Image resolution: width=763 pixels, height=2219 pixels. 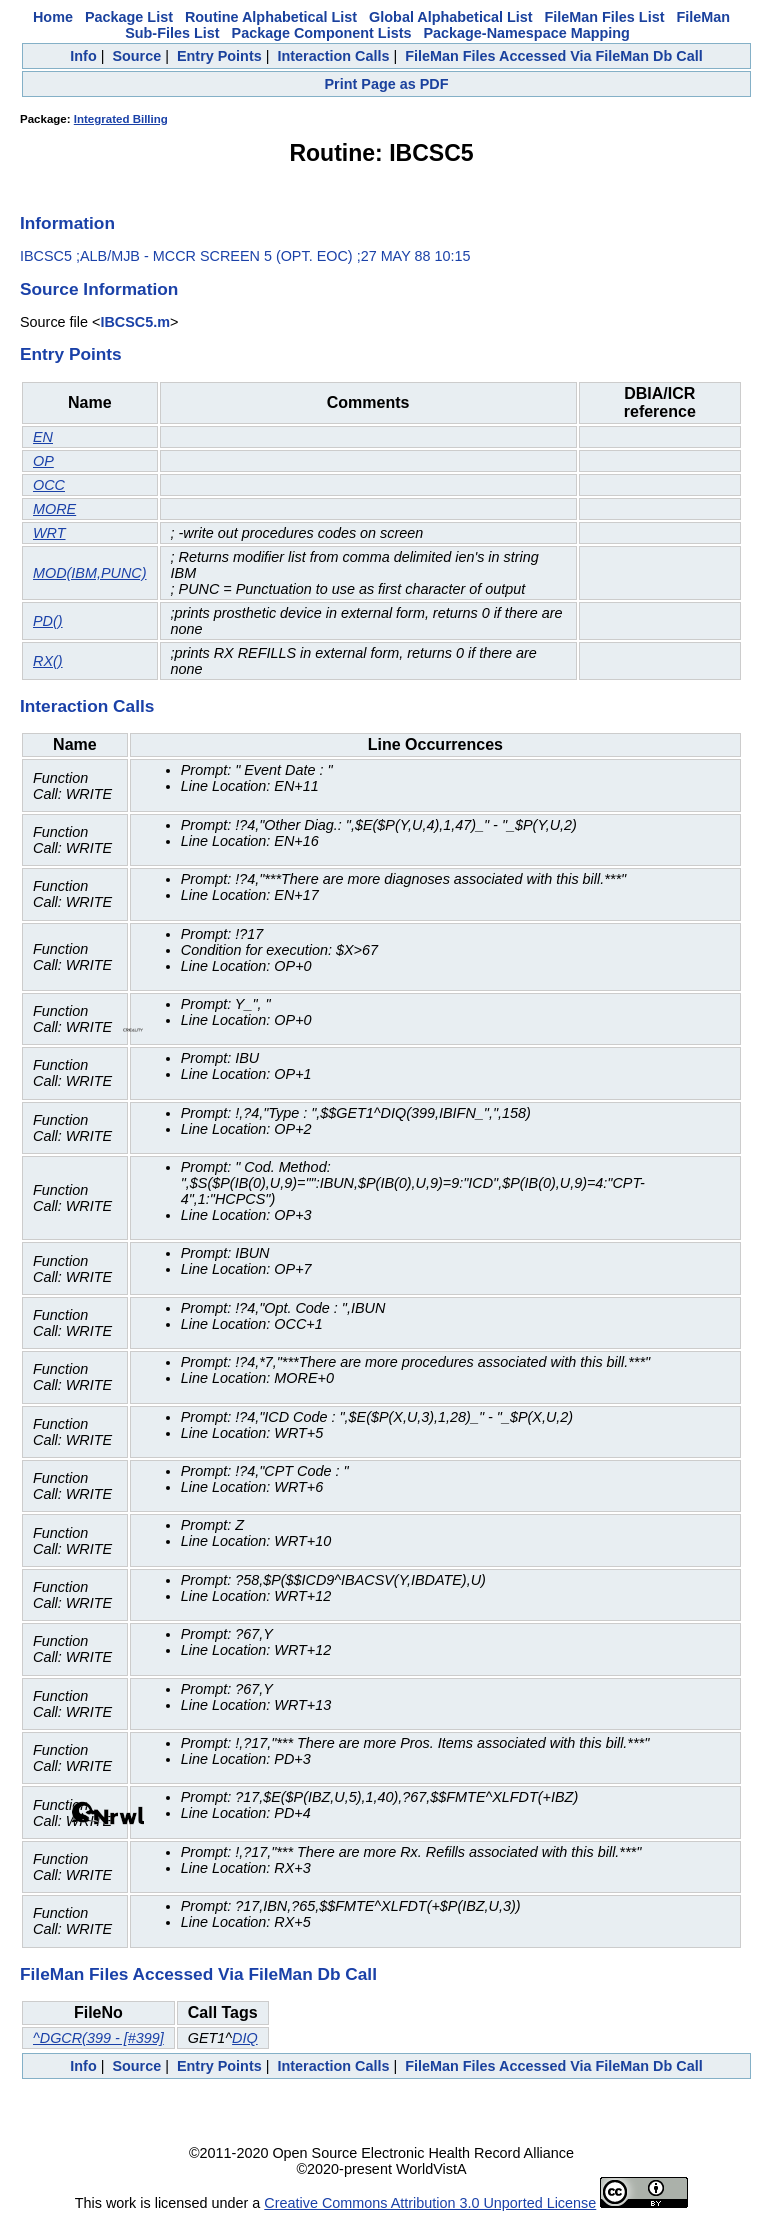 I want to click on creality brand logo, so click(x=133, y=1030).